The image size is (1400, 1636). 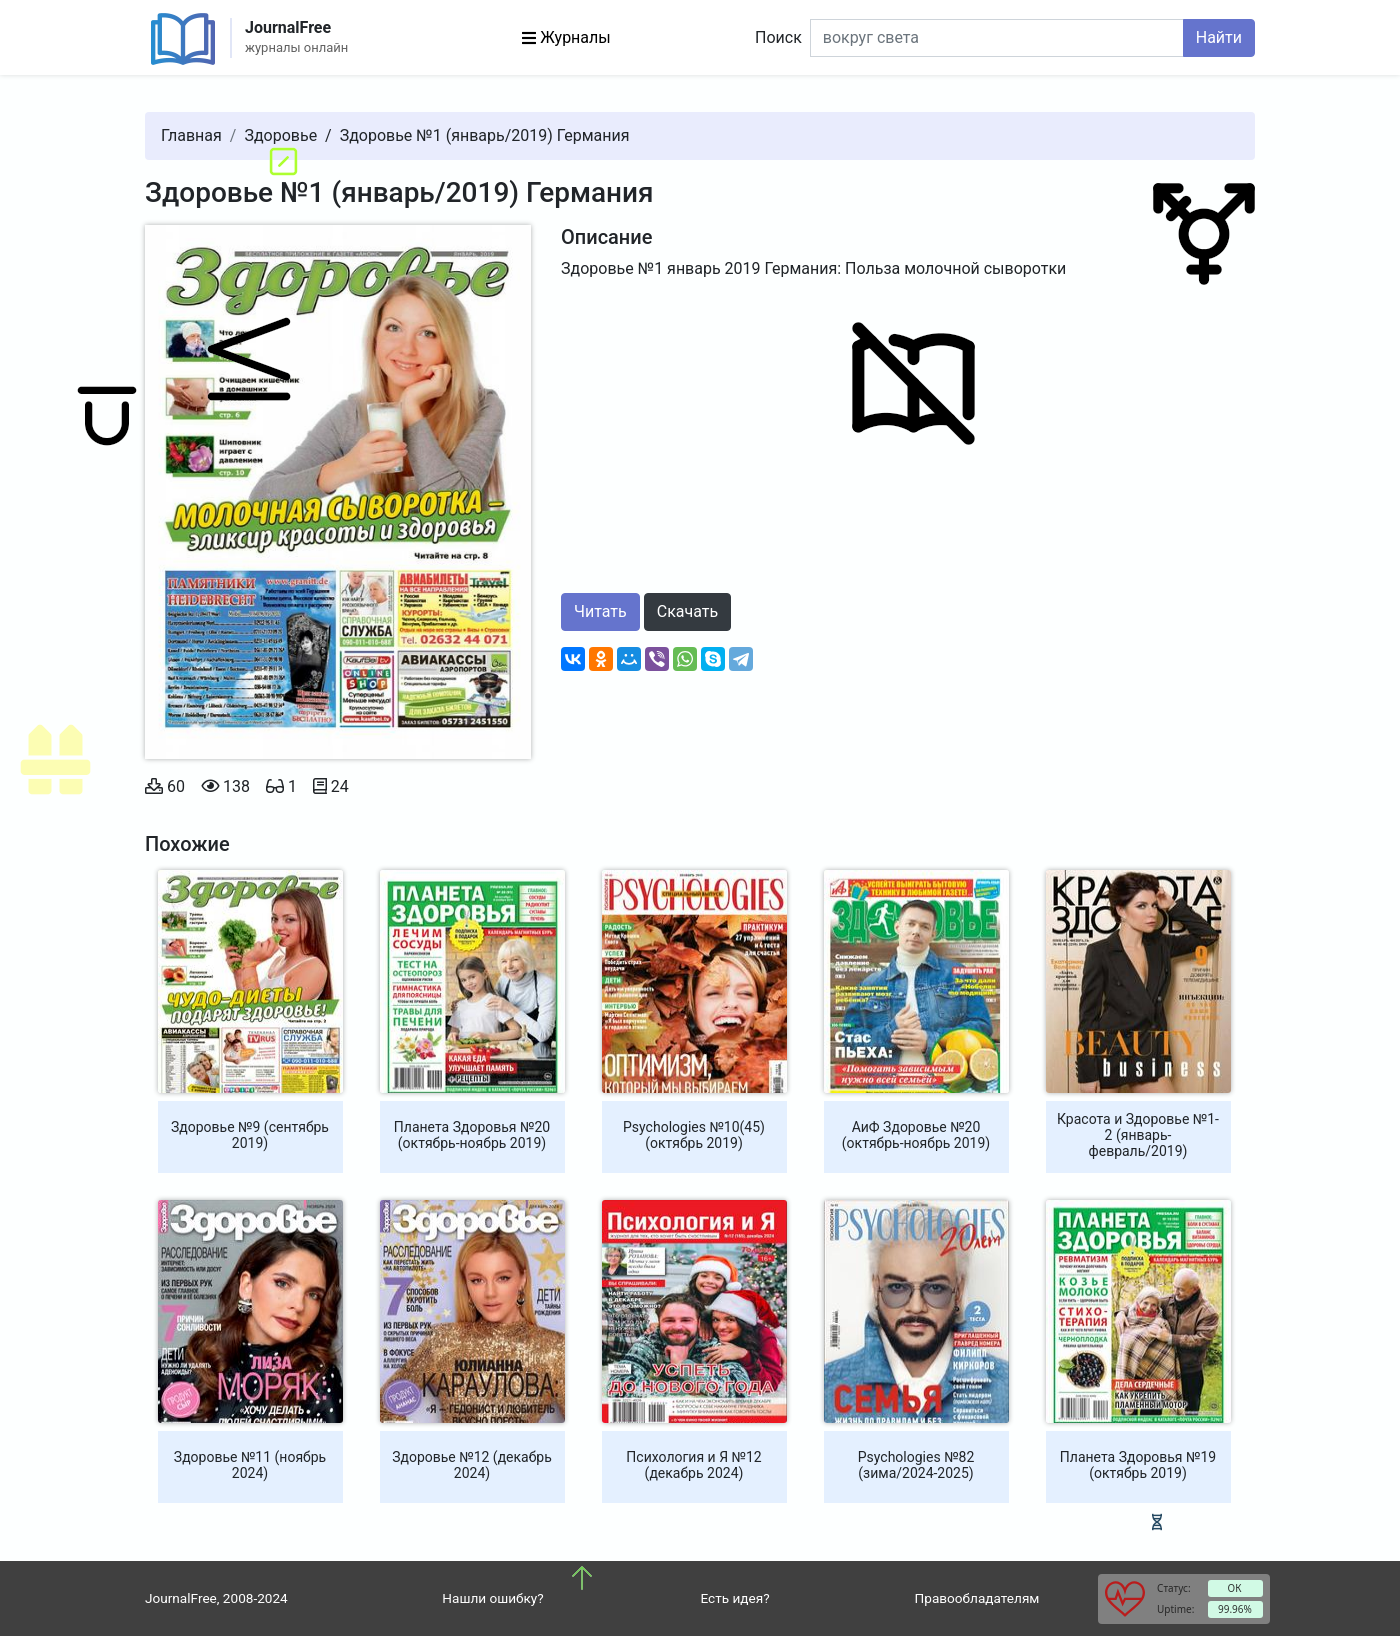 What do you see at coordinates (283, 161) in the screenshot?
I see `indicates a blocked or prohibited action` at bounding box center [283, 161].